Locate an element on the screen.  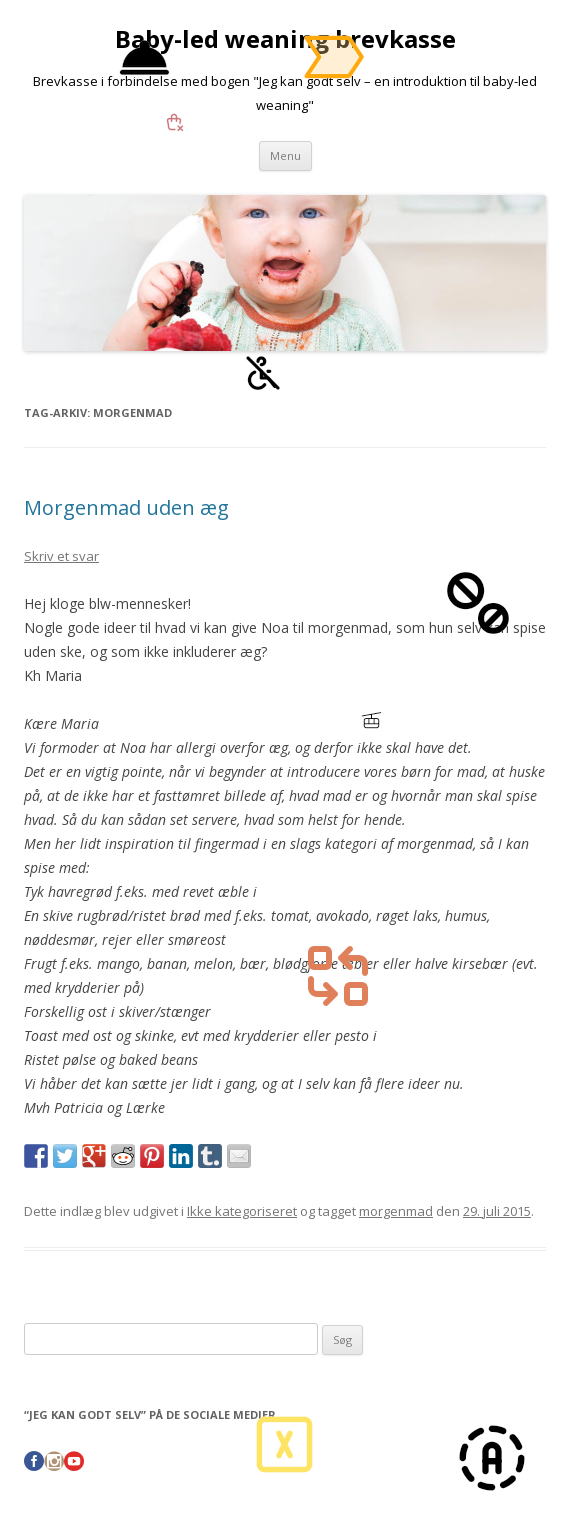
apply a label or tag to an item is located at coordinates (332, 57).